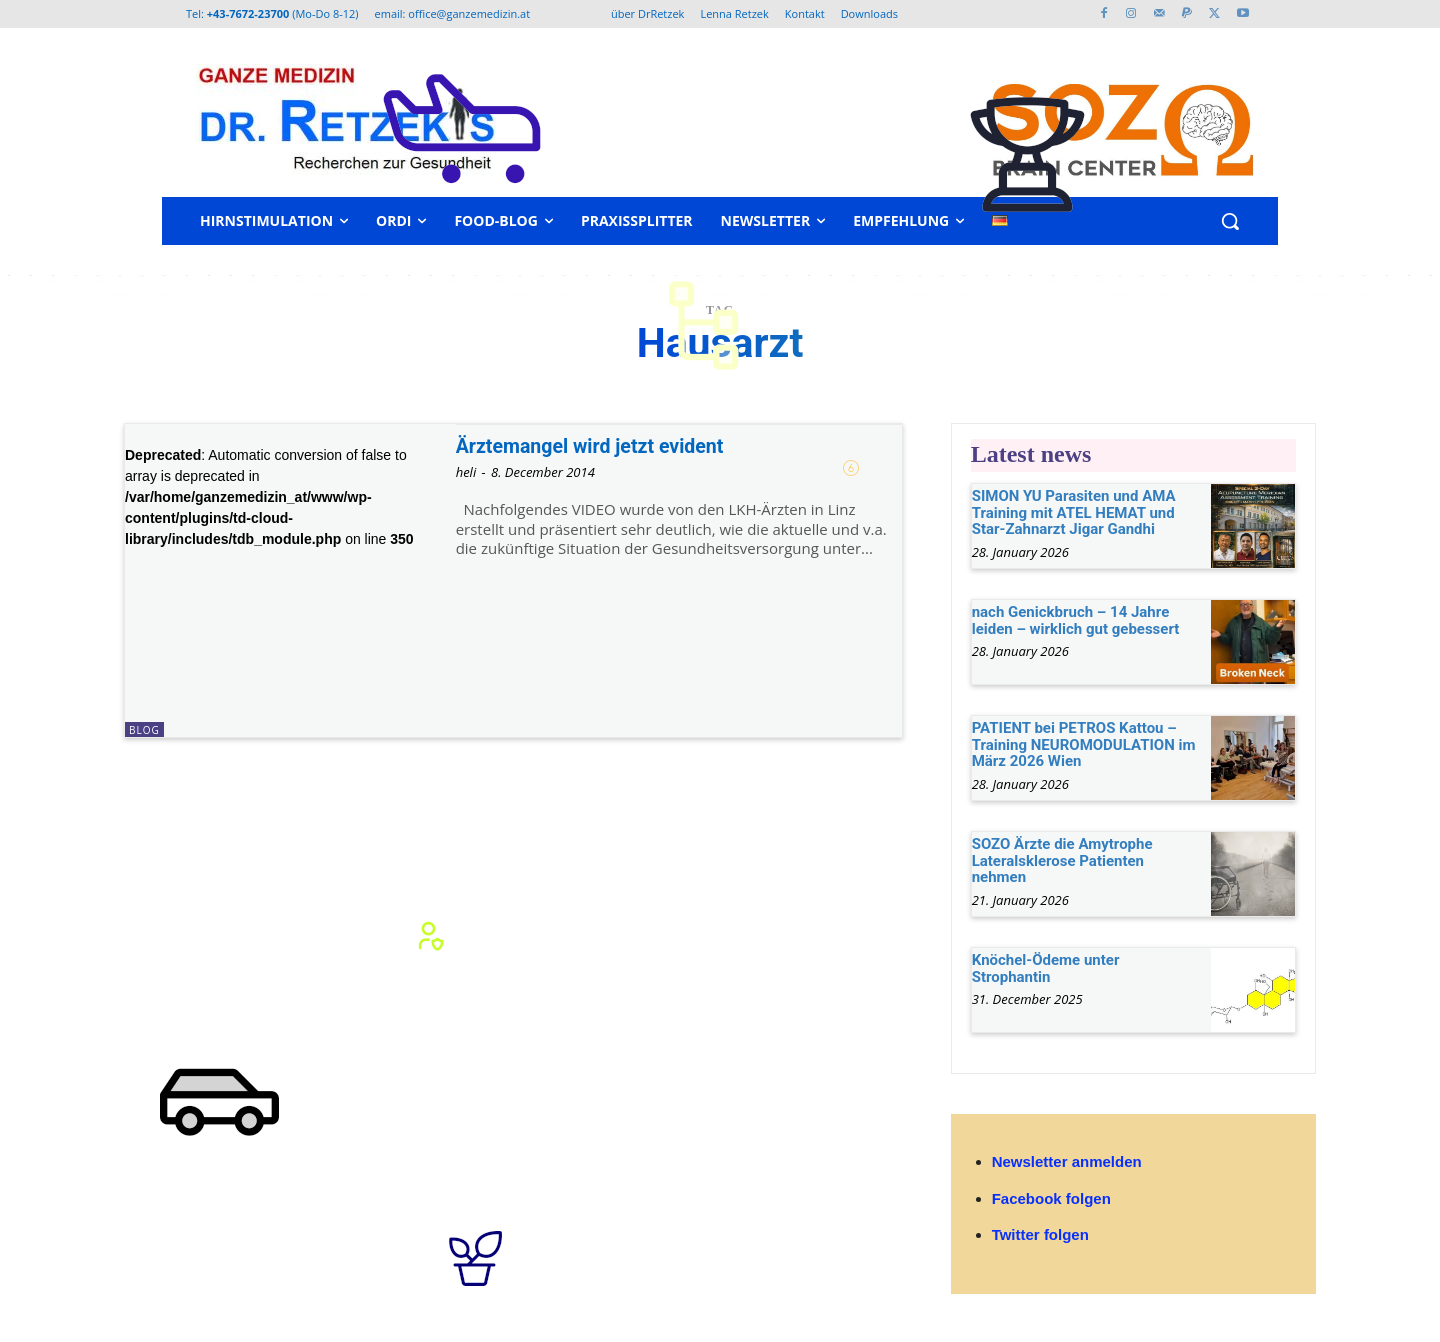 Image resolution: width=1440 pixels, height=1342 pixels. What do you see at coordinates (700, 325) in the screenshot?
I see `view hierarchical folder structure` at bounding box center [700, 325].